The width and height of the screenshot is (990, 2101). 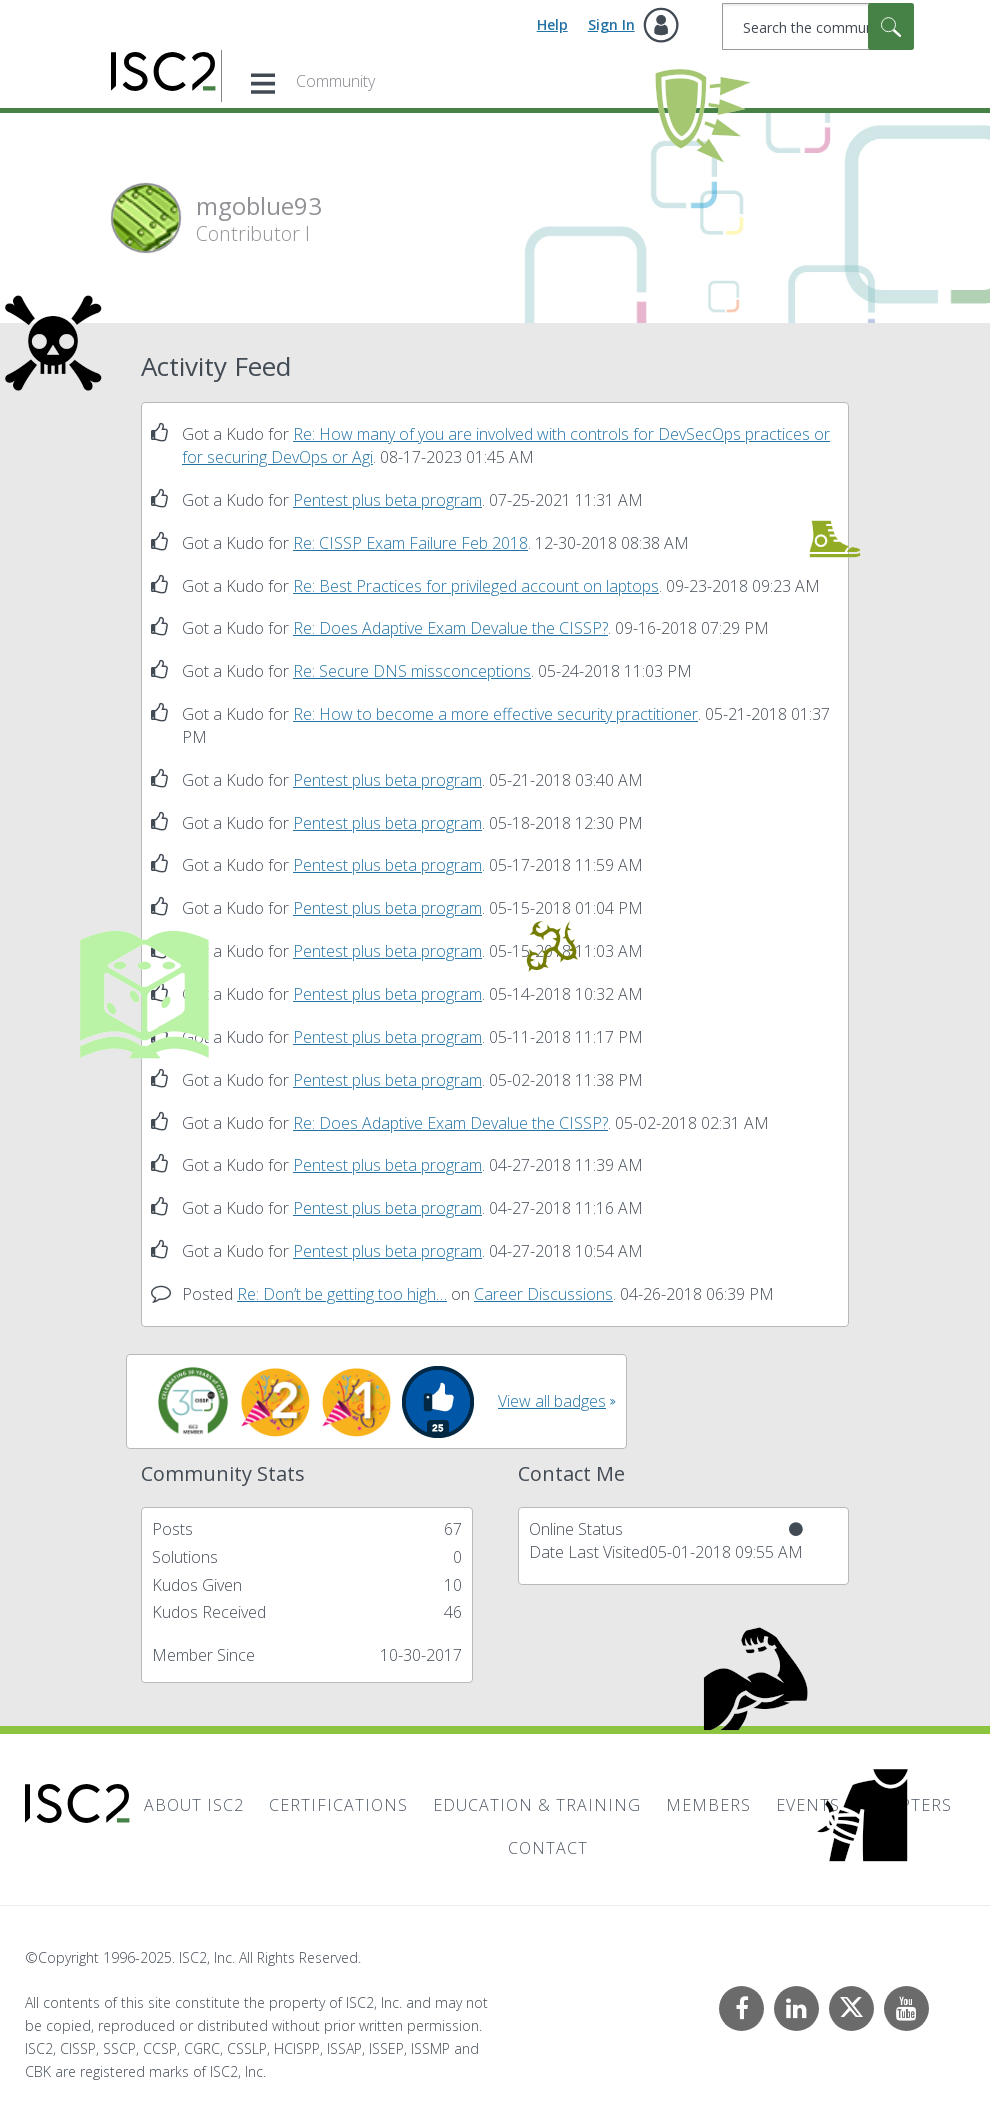 I want to click on view game rules and instructions, so click(x=144, y=995).